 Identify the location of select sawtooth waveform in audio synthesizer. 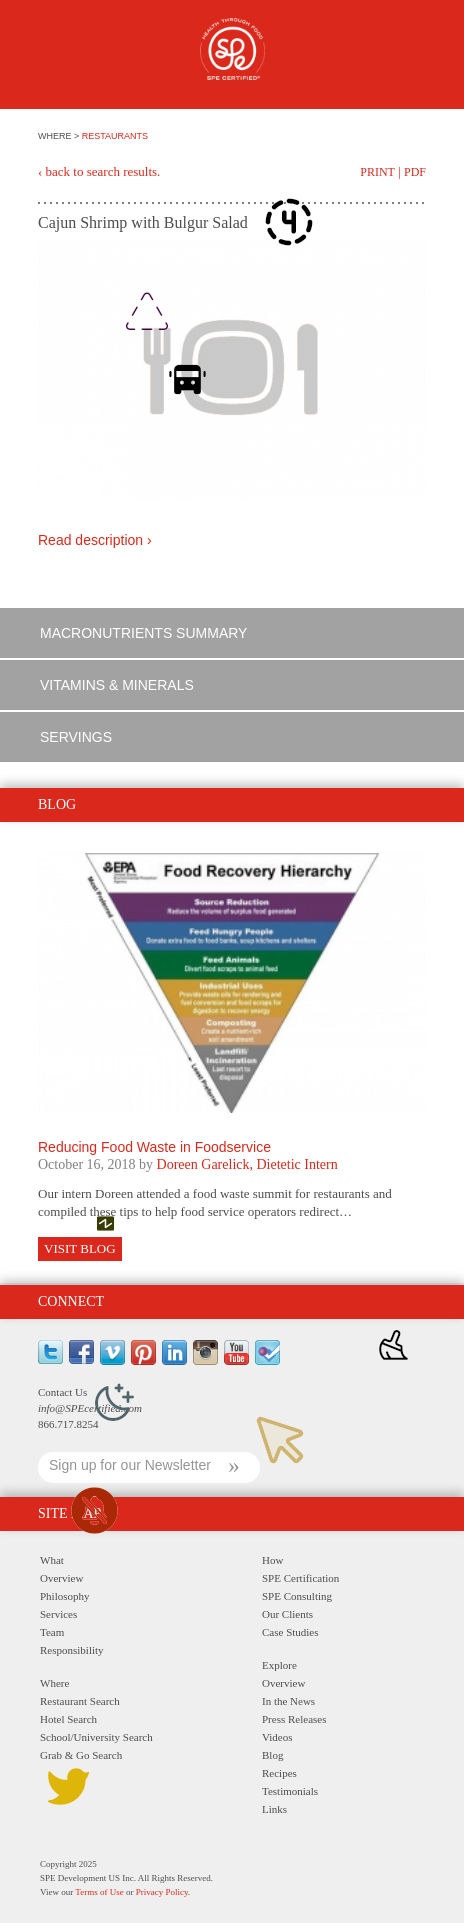
(105, 1223).